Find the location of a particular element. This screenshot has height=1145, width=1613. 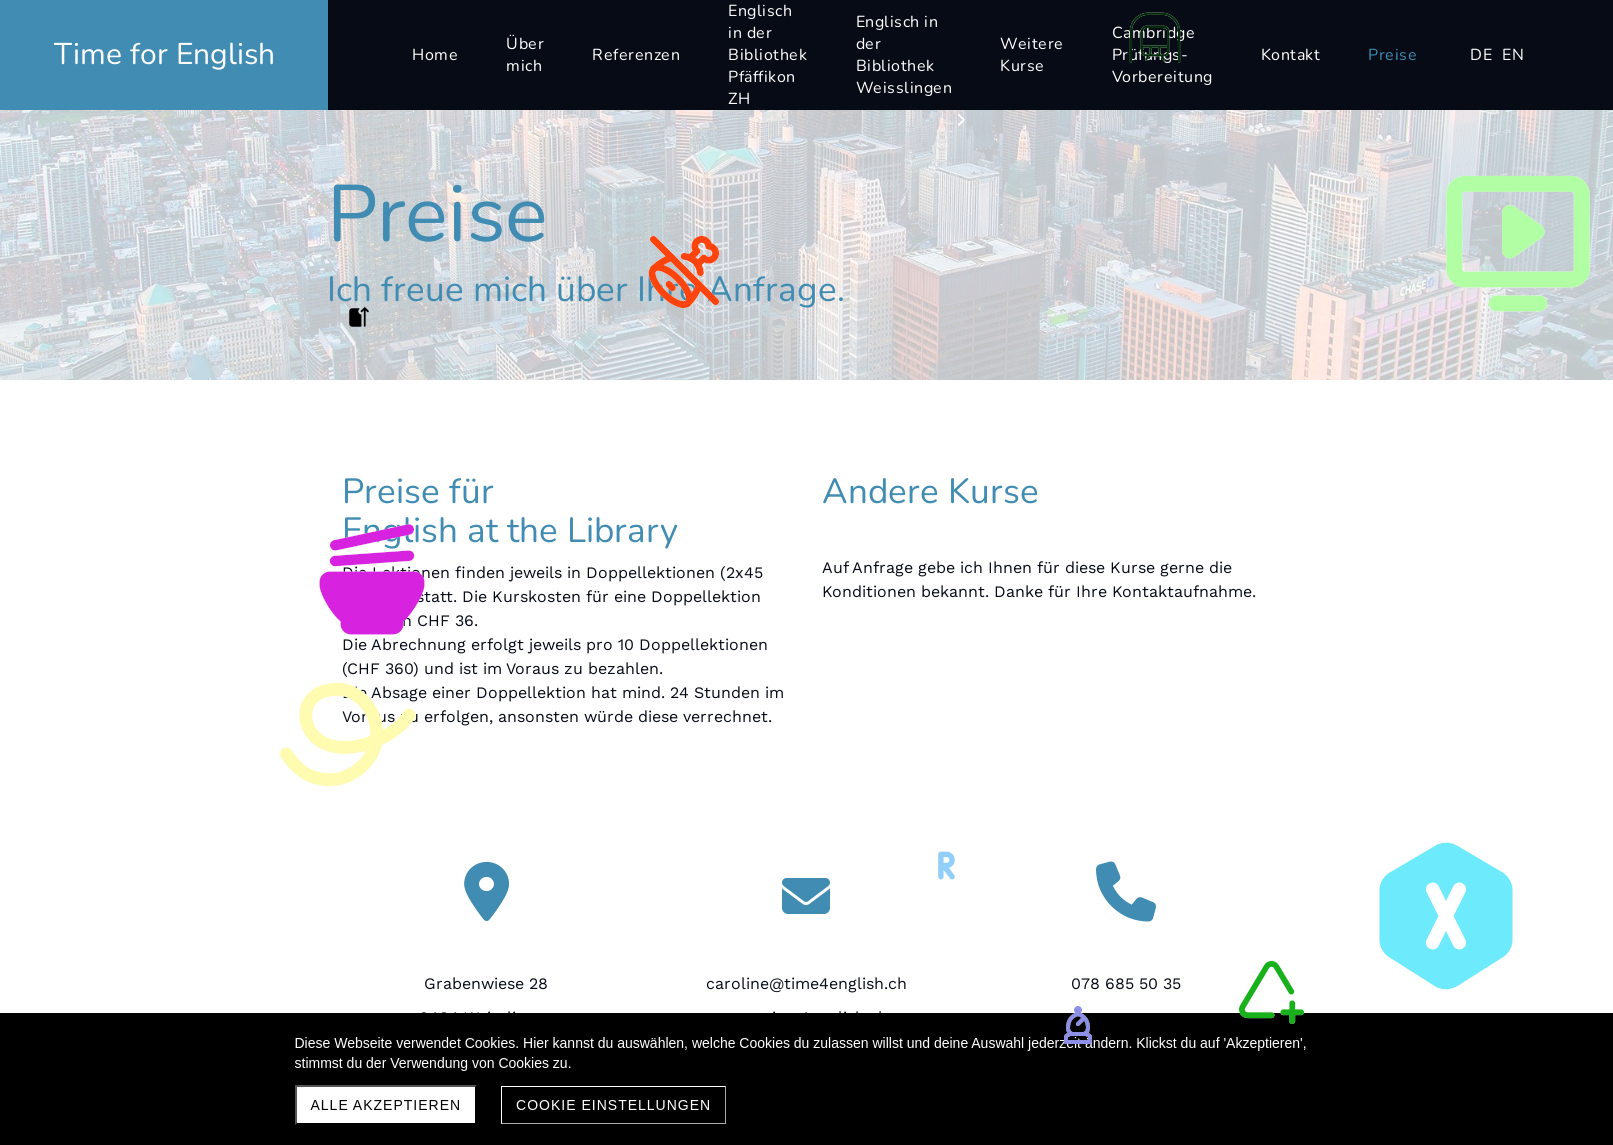

view subway or metro transit options is located at coordinates (1155, 40).